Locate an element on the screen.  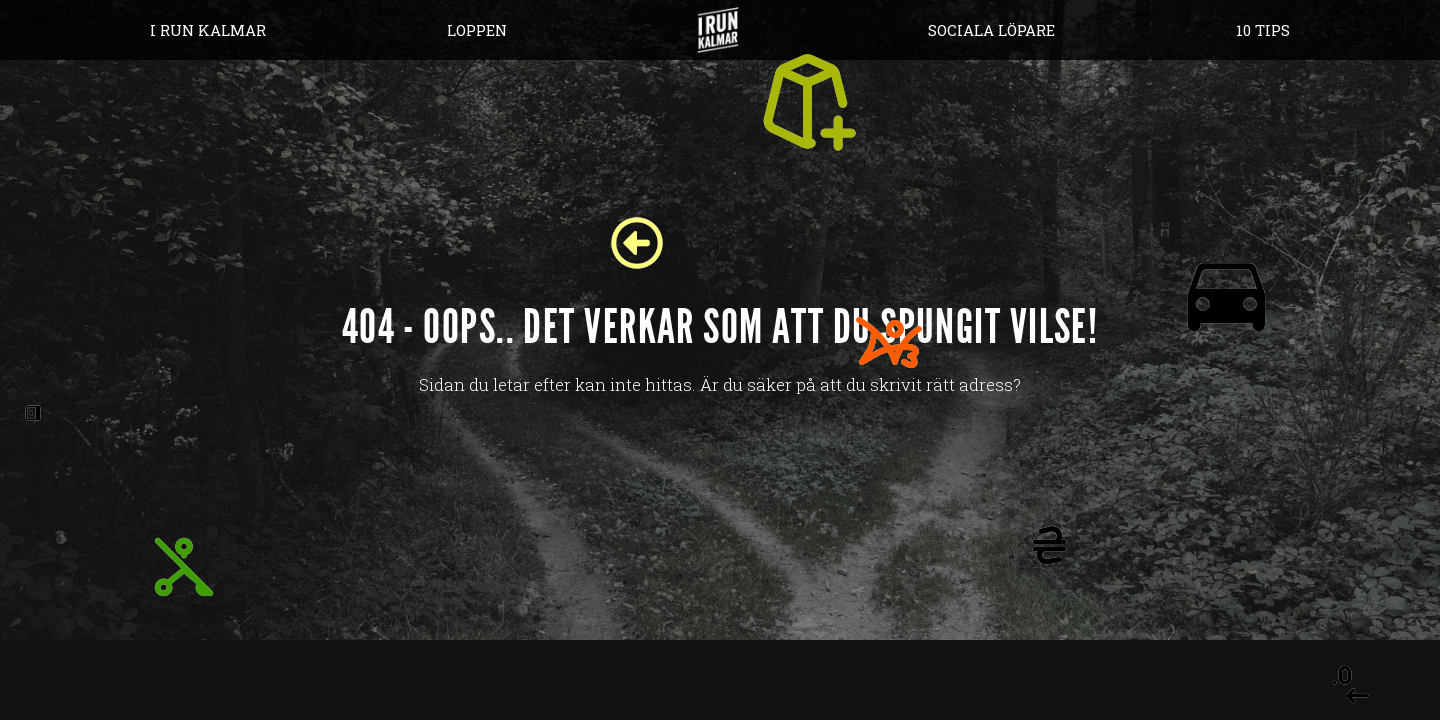
go back to the previous screen is located at coordinates (637, 243).